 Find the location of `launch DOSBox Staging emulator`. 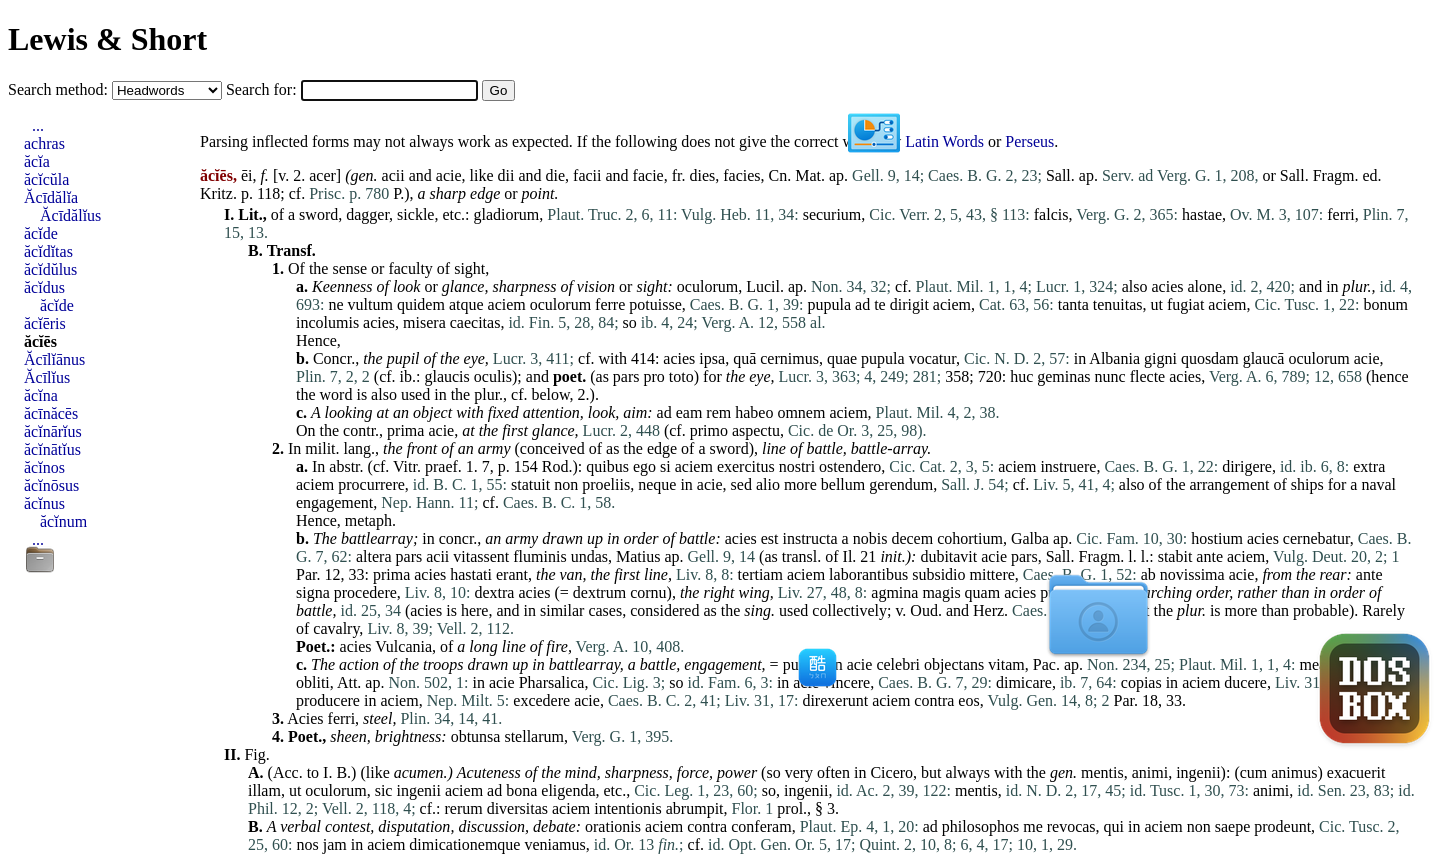

launch DOSBox Staging emulator is located at coordinates (1374, 688).